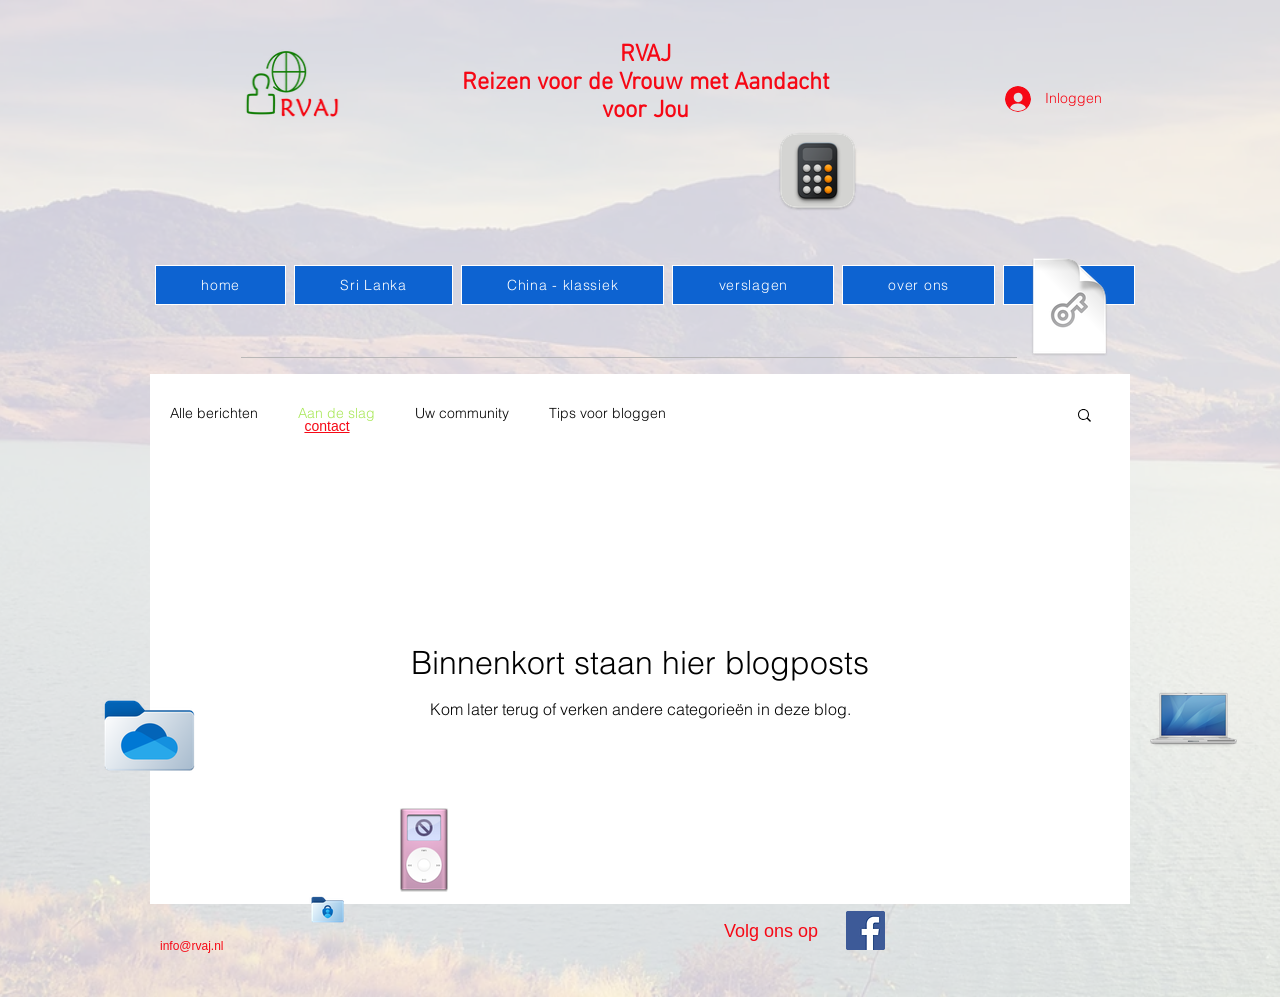  What do you see at coordinates (424, 850) in the screenshot?
I see `pink iPod mini device icon` at bounding box center [424, 850].